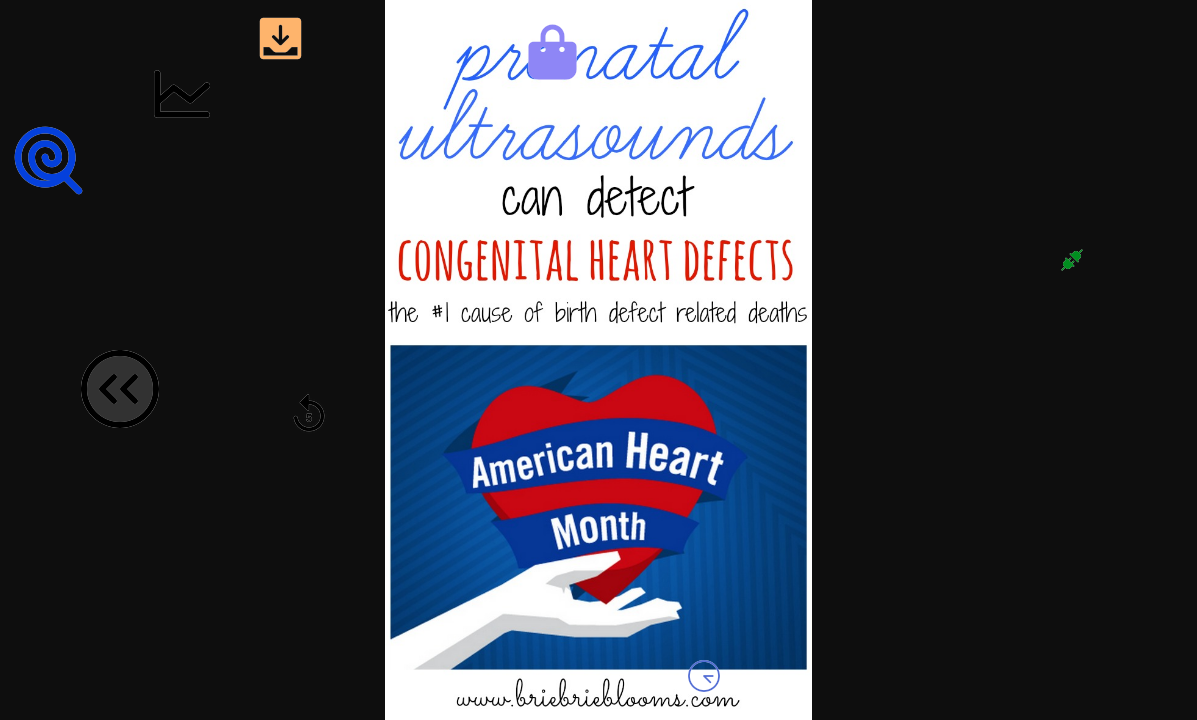  What do you see at coordinates (280, 38) in the screenshot?
I see `download file to inbox or tray` at bounding box center [280, 38].